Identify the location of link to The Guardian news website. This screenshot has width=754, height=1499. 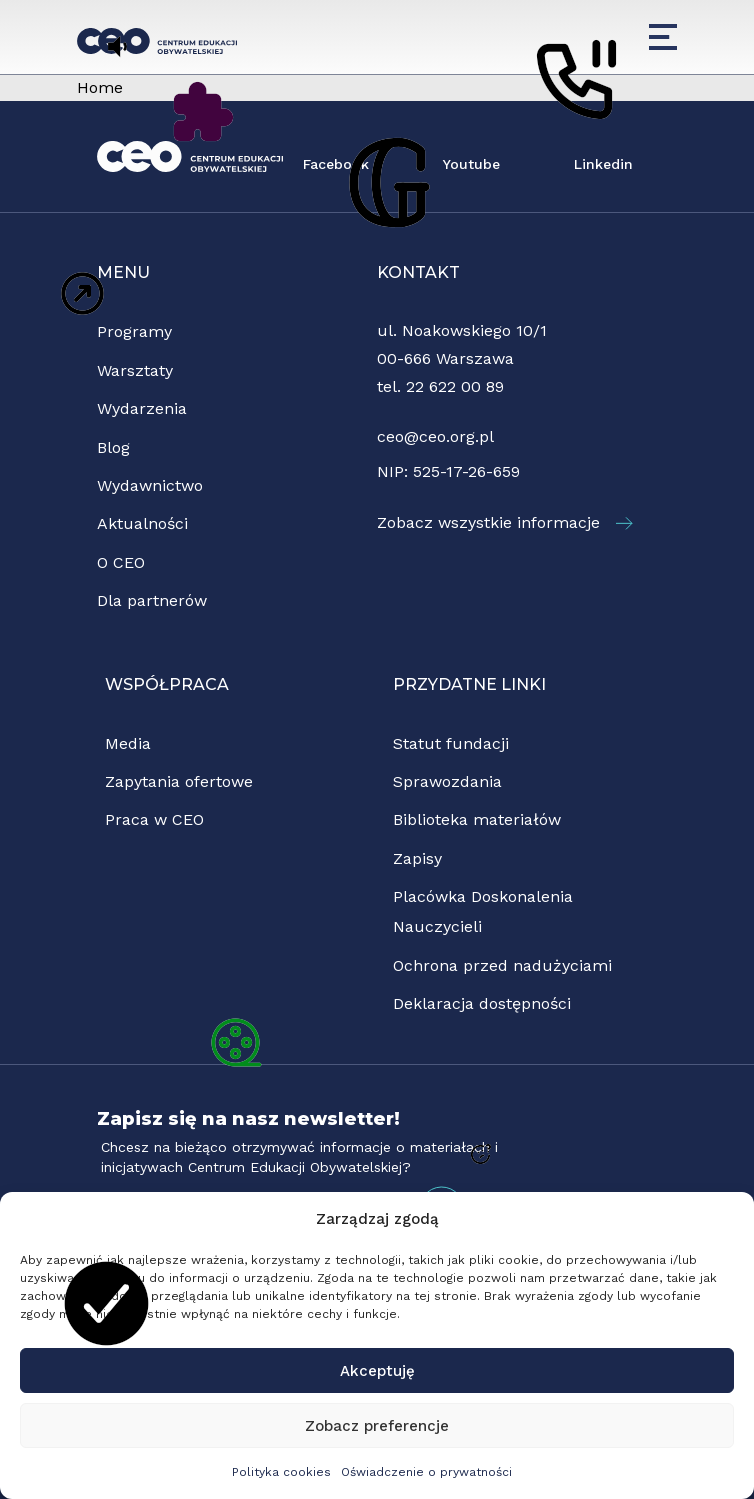
(389, 182).